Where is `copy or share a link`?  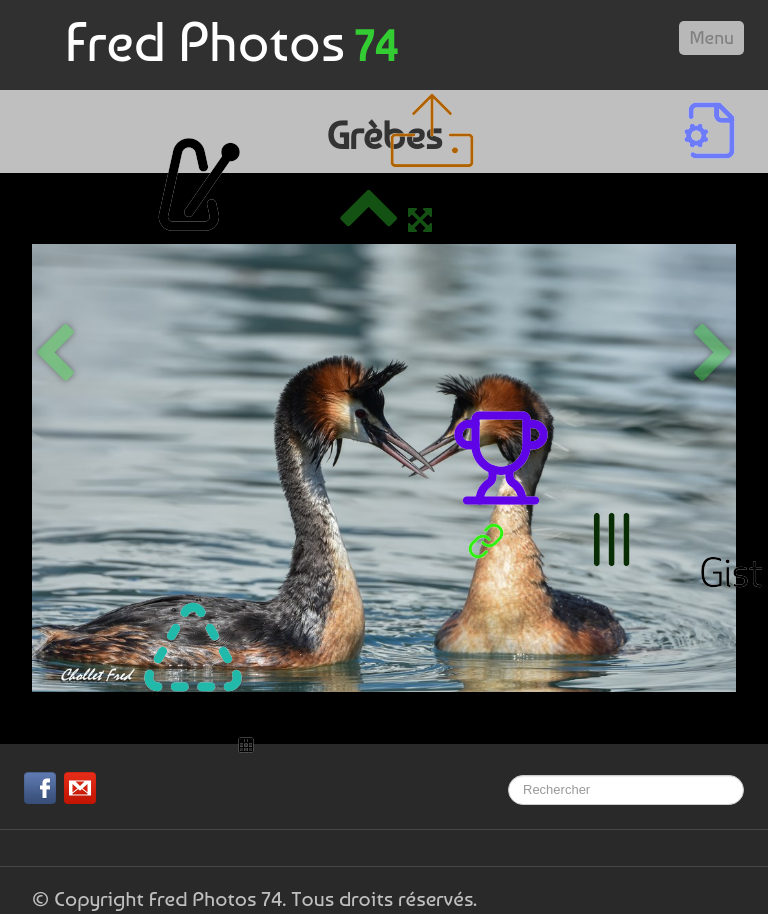
copy or share a link is located at coordinates (486, 541).